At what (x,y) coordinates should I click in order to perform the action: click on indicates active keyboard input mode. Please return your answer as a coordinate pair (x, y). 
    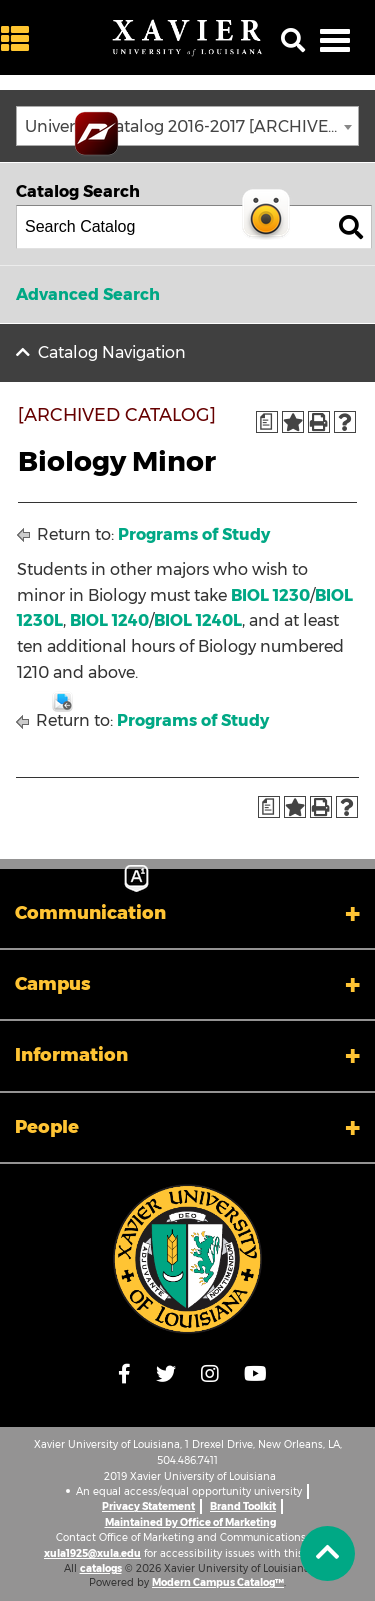
    Looking at the image, I should click on (136, 878).